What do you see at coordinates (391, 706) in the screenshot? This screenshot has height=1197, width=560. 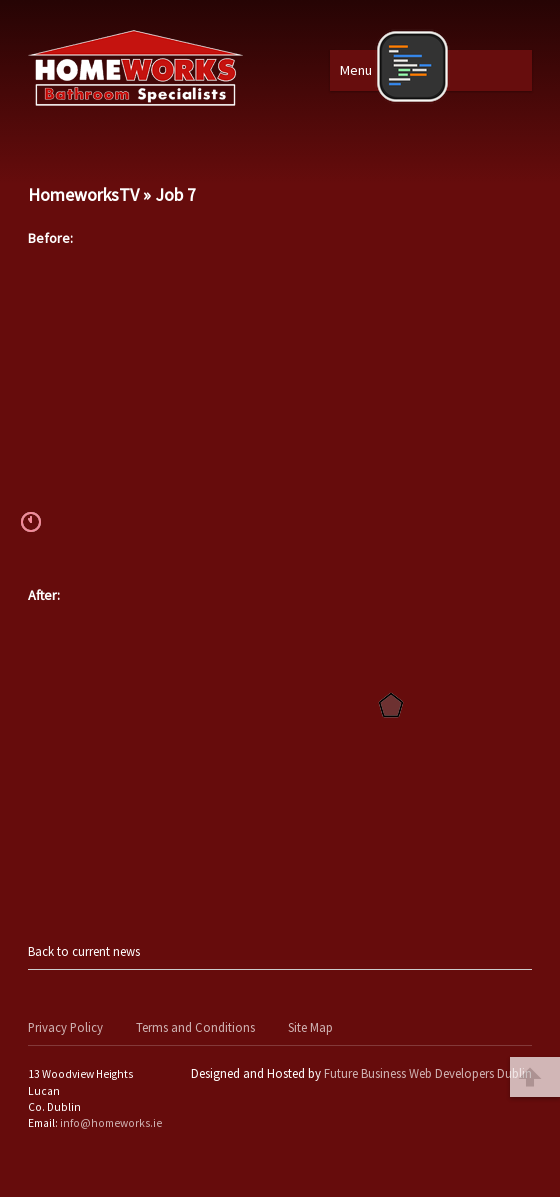 I see `a pentagon shape indicator` at bounding box center [391, 706].